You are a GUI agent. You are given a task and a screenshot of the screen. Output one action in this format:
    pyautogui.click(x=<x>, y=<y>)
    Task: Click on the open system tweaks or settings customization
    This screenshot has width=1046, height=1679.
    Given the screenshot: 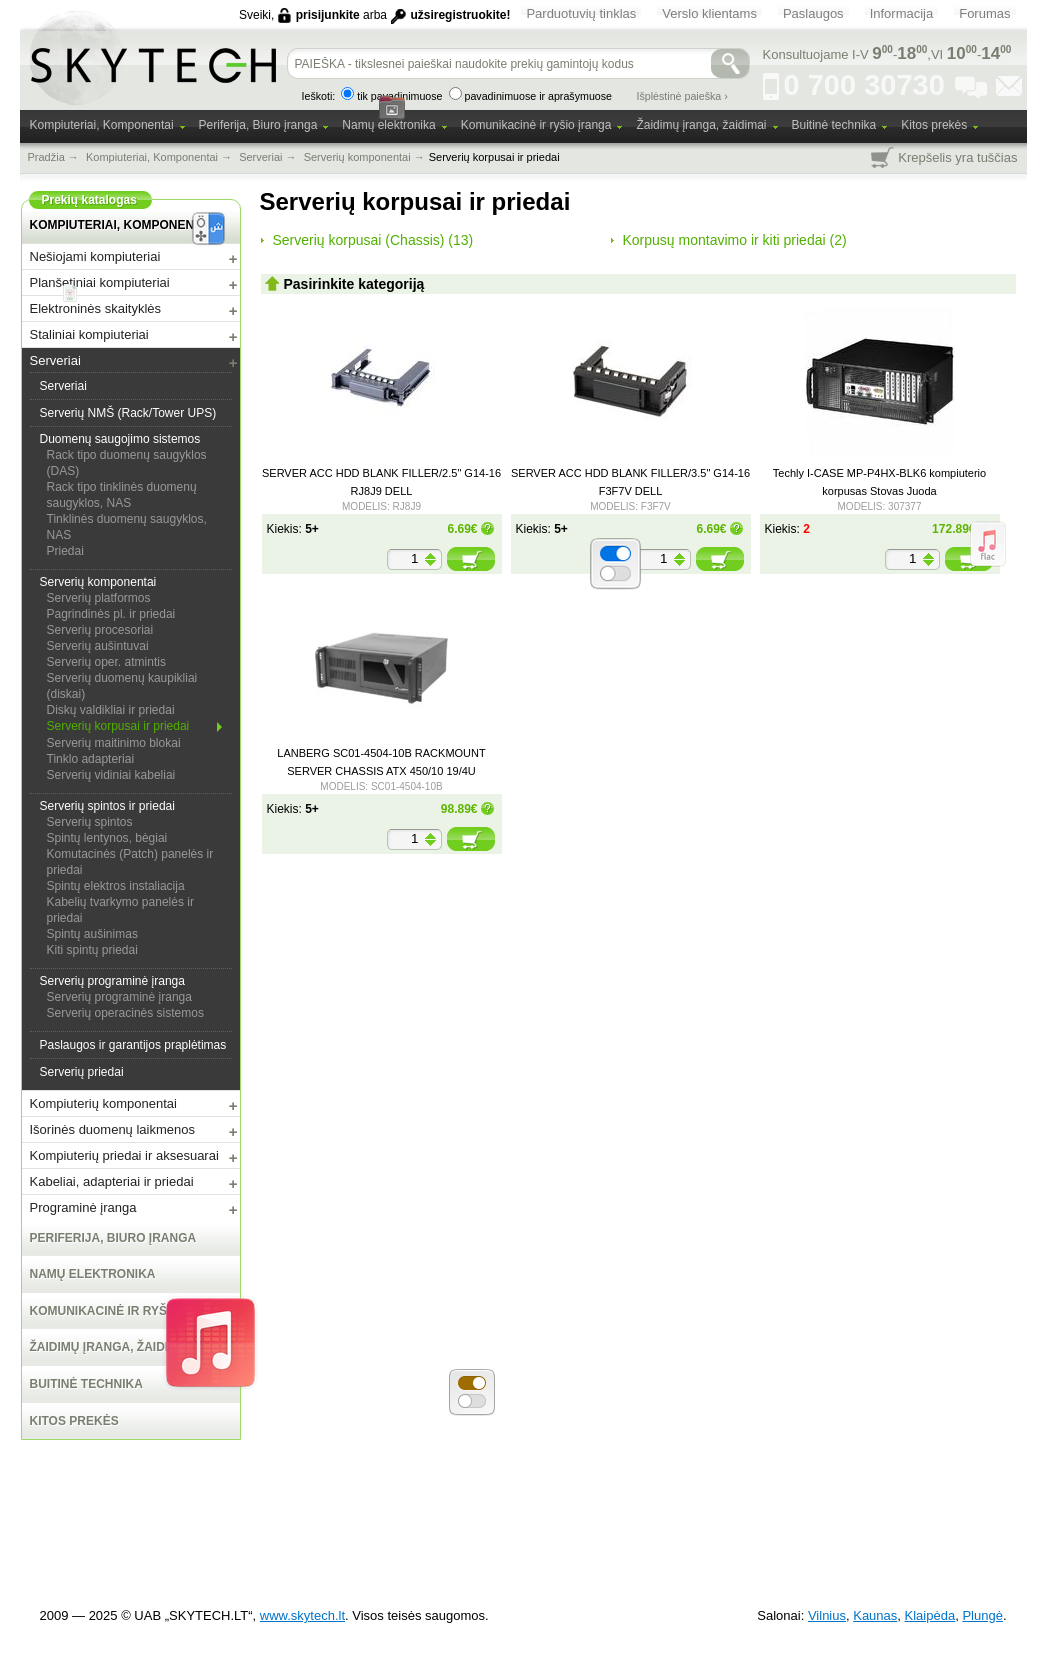 What is the action you would take?
    pyautogui.click(x=615, y=563)
    